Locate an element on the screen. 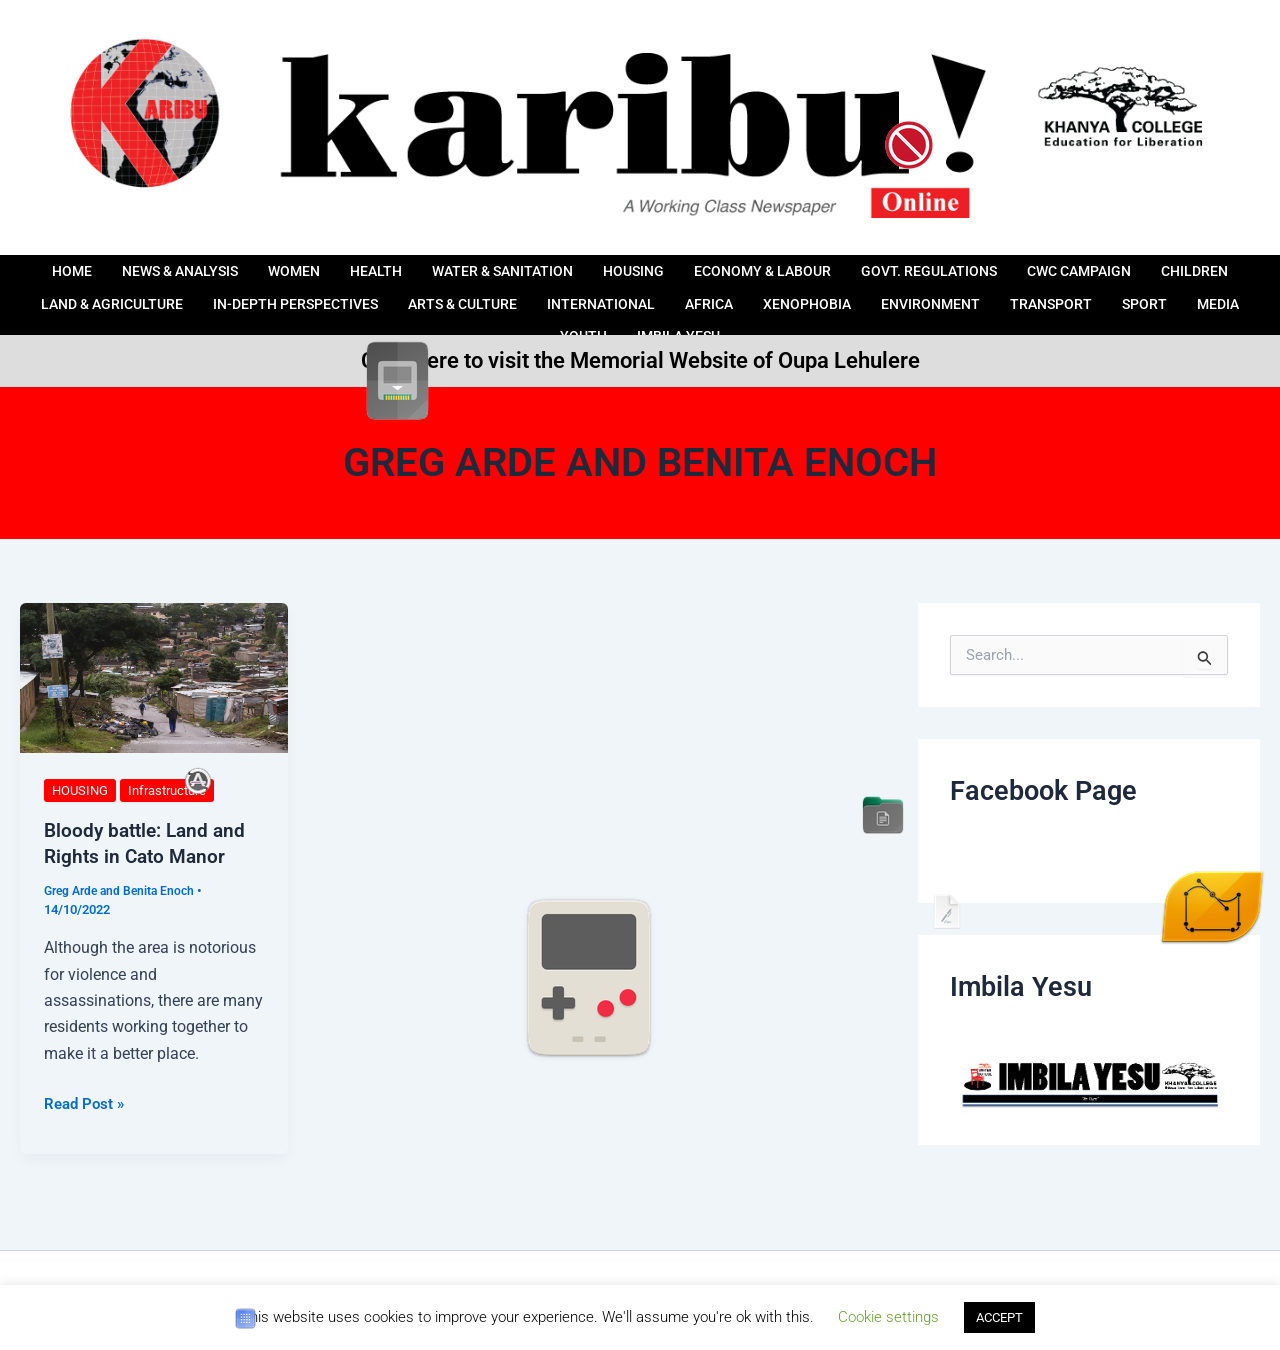 The height and width of the screenshot is (1350, 1280). access shape style library in iMovie is located at coordinates (1212, 906).